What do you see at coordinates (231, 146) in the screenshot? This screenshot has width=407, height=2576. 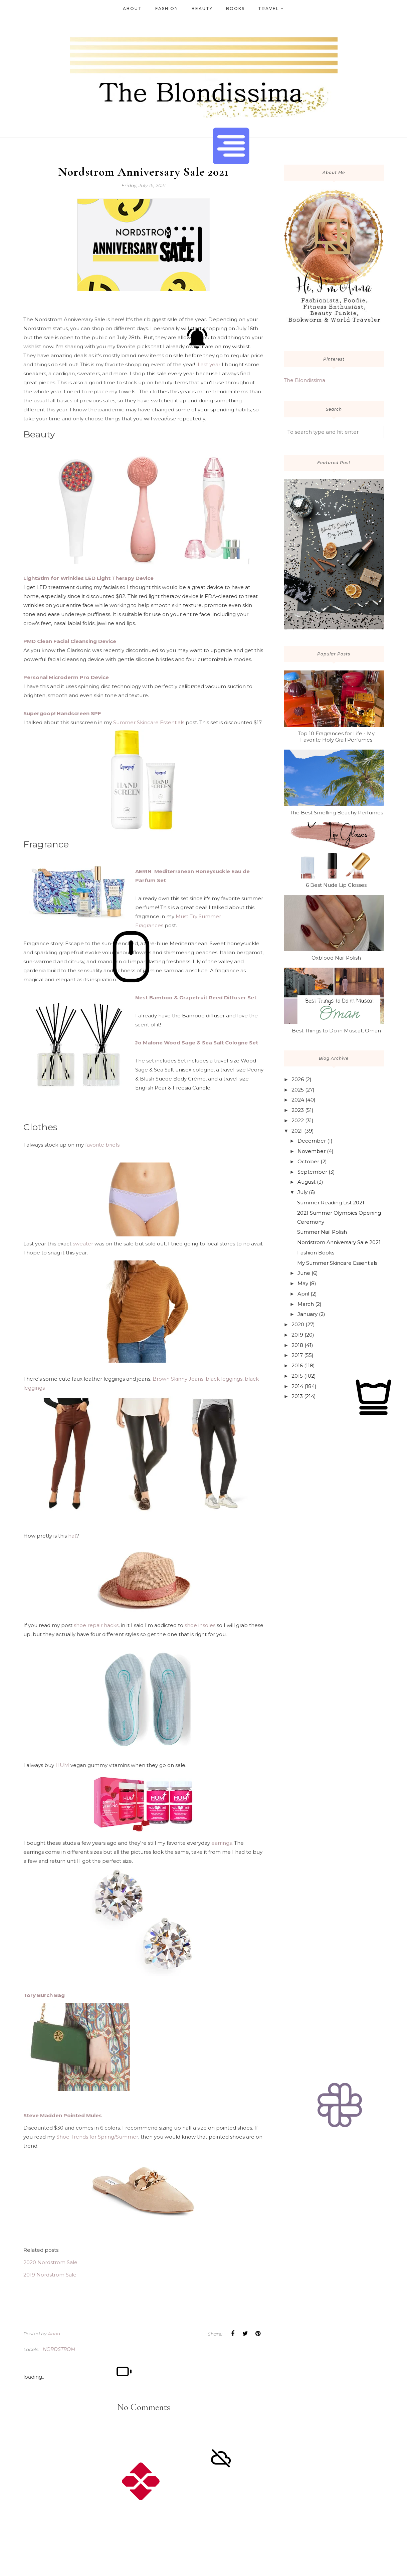 I see `align text to the right` at bounding box center [231, 146].